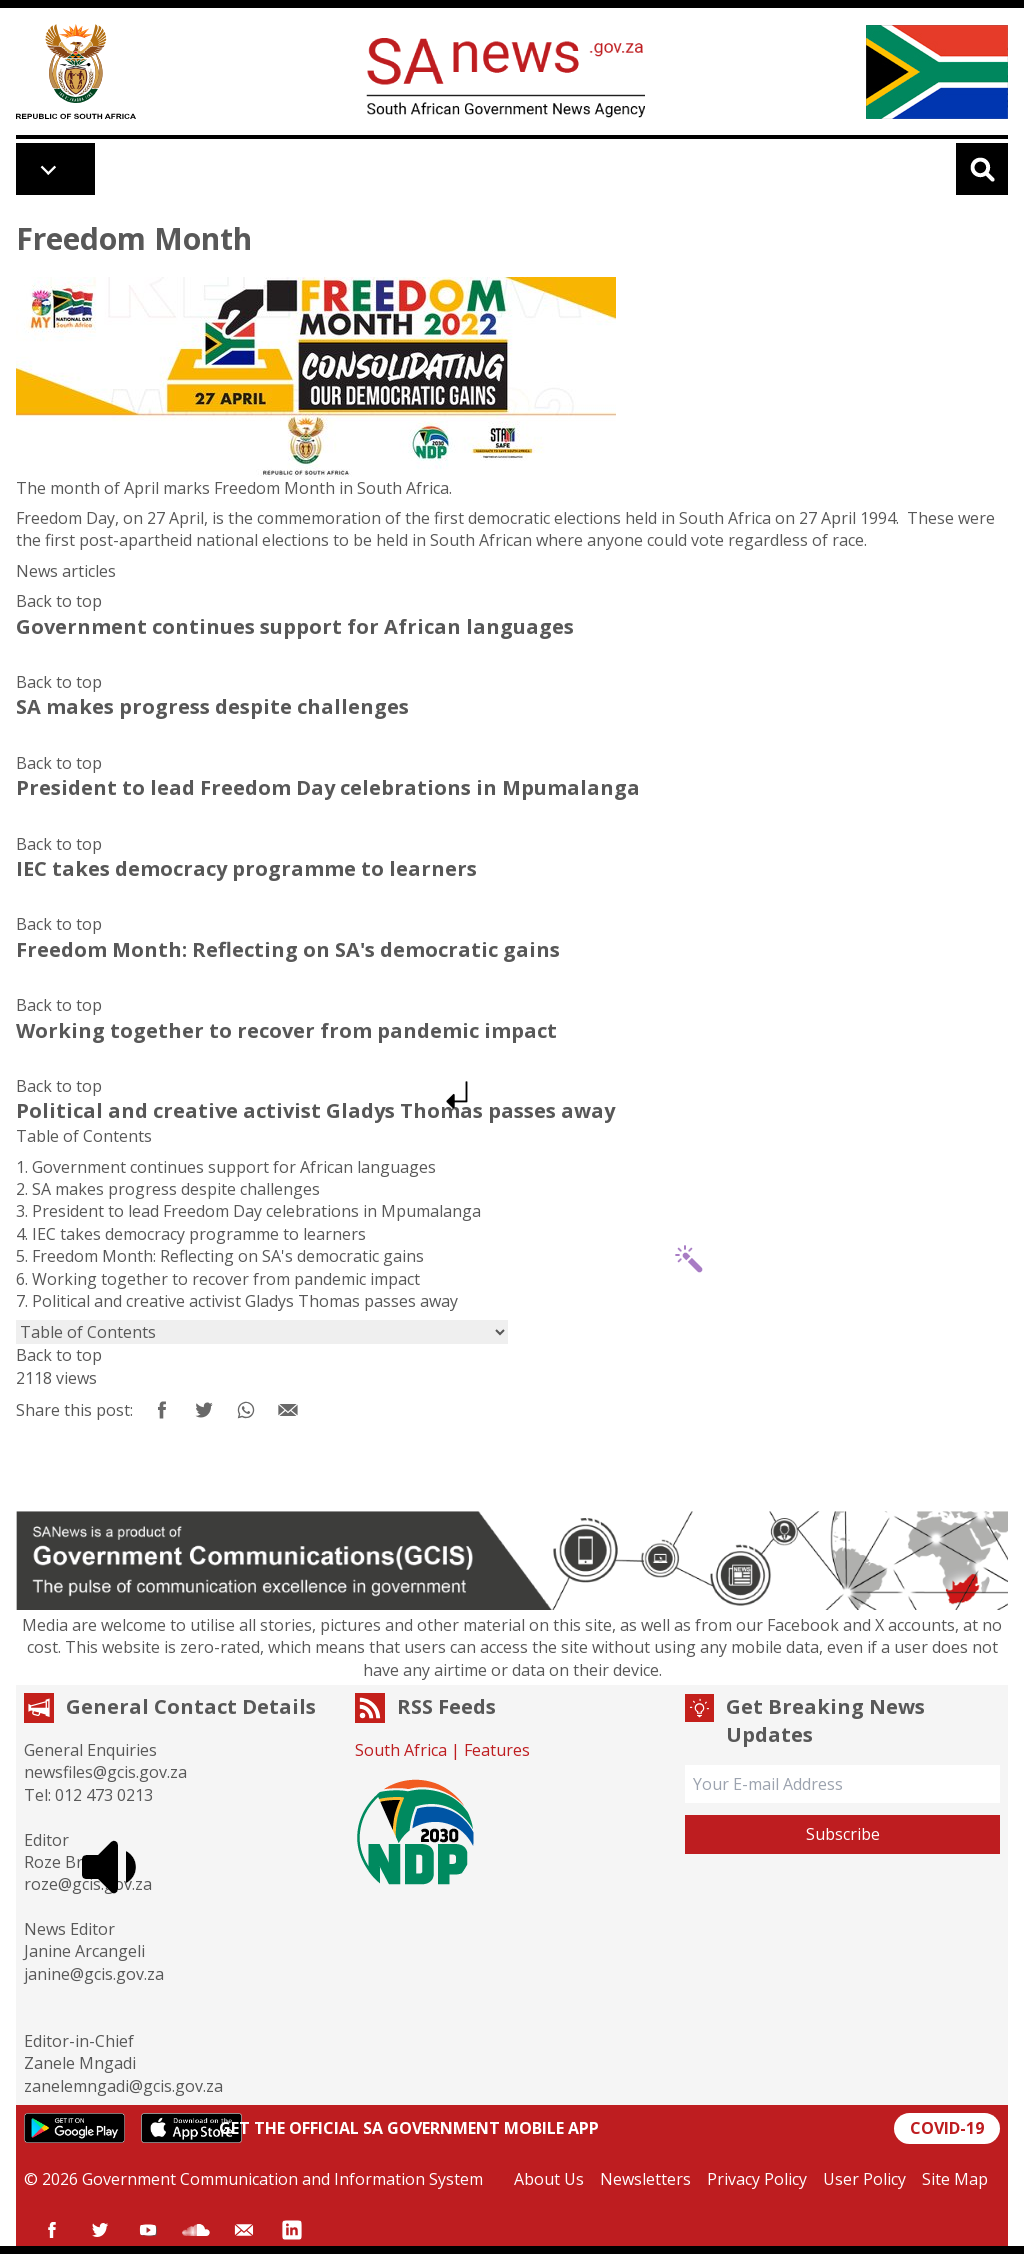 Image resolution: width=1024 pixels, height=2254 pixels. I want to click on return to previous line or section, so click(458, 1095).